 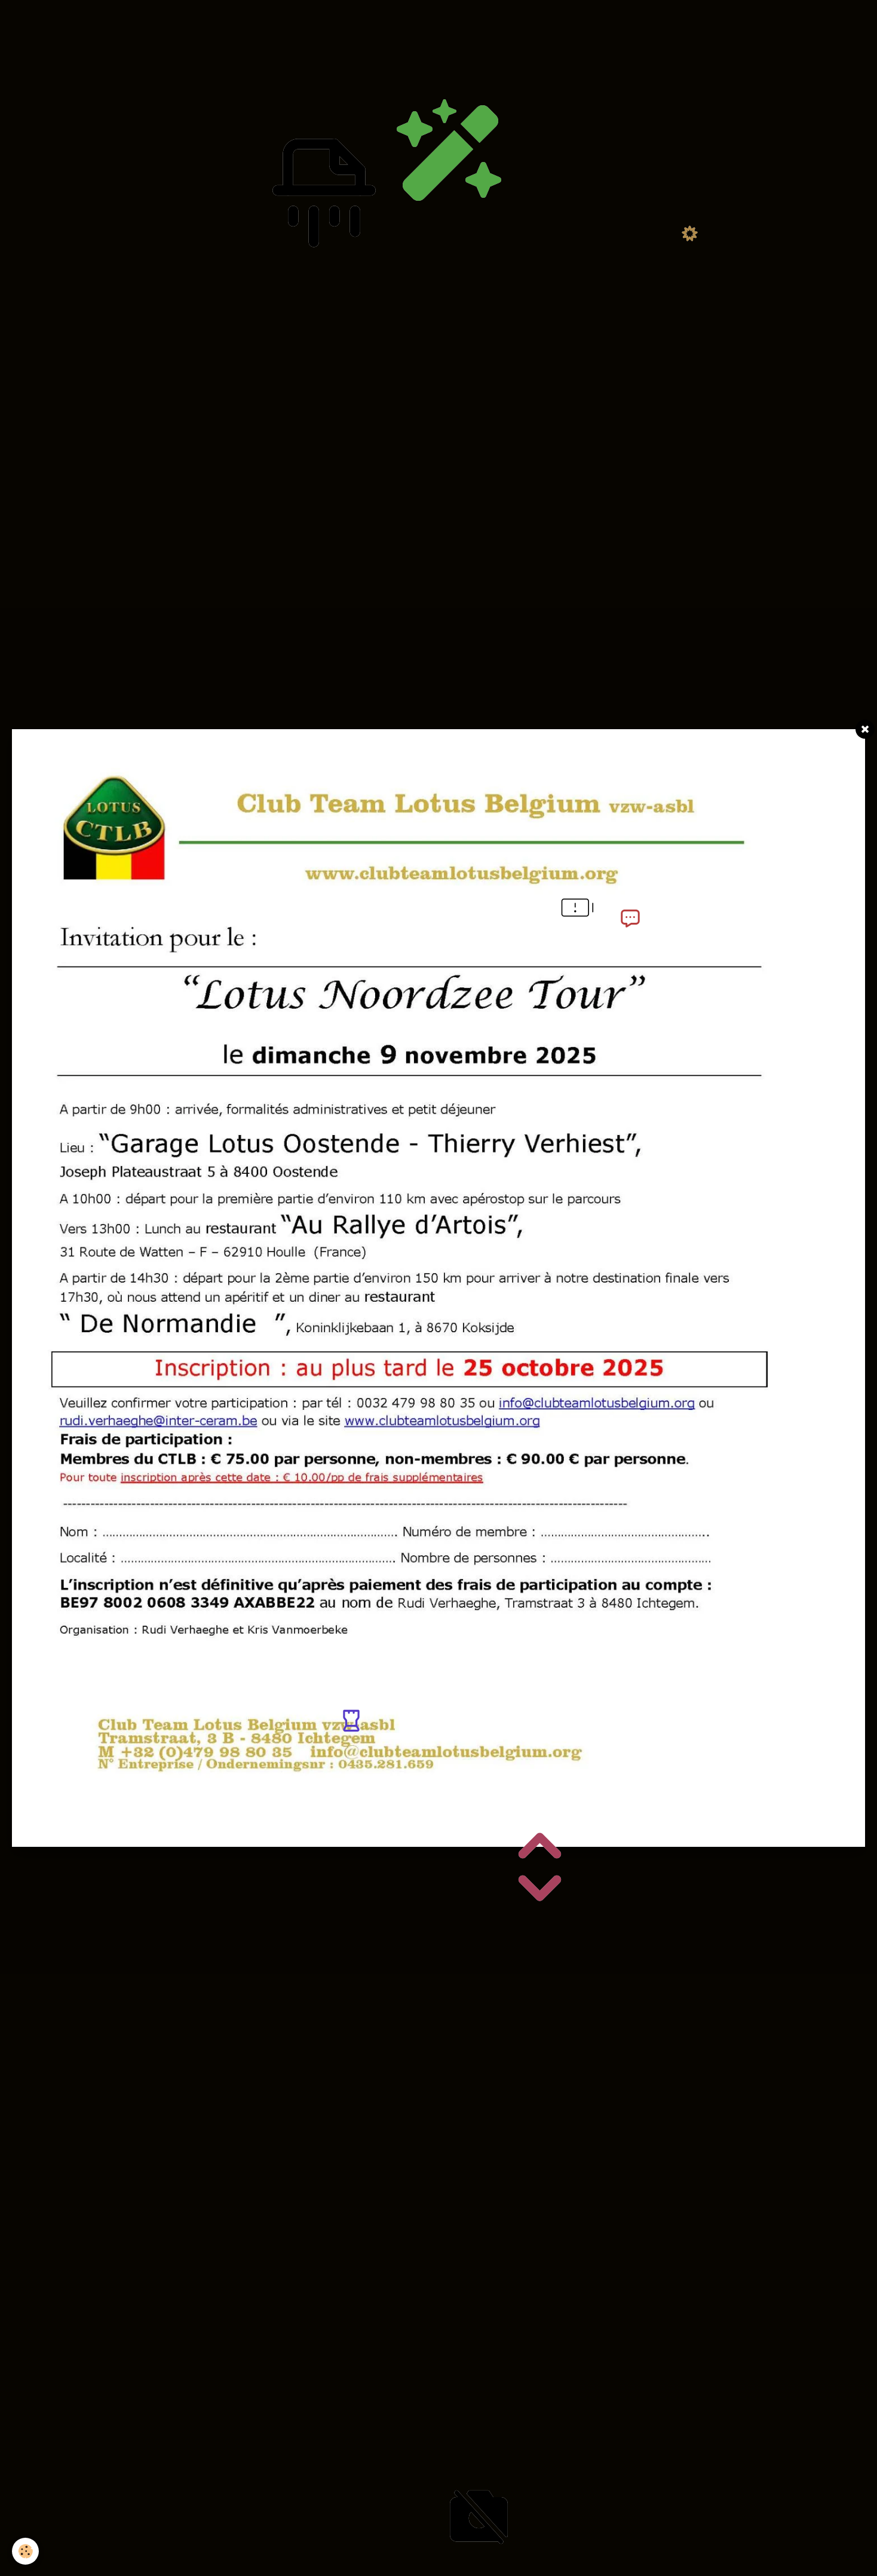 I want to click on apply automatic enhancements or effects, so click(x=450, y=153).